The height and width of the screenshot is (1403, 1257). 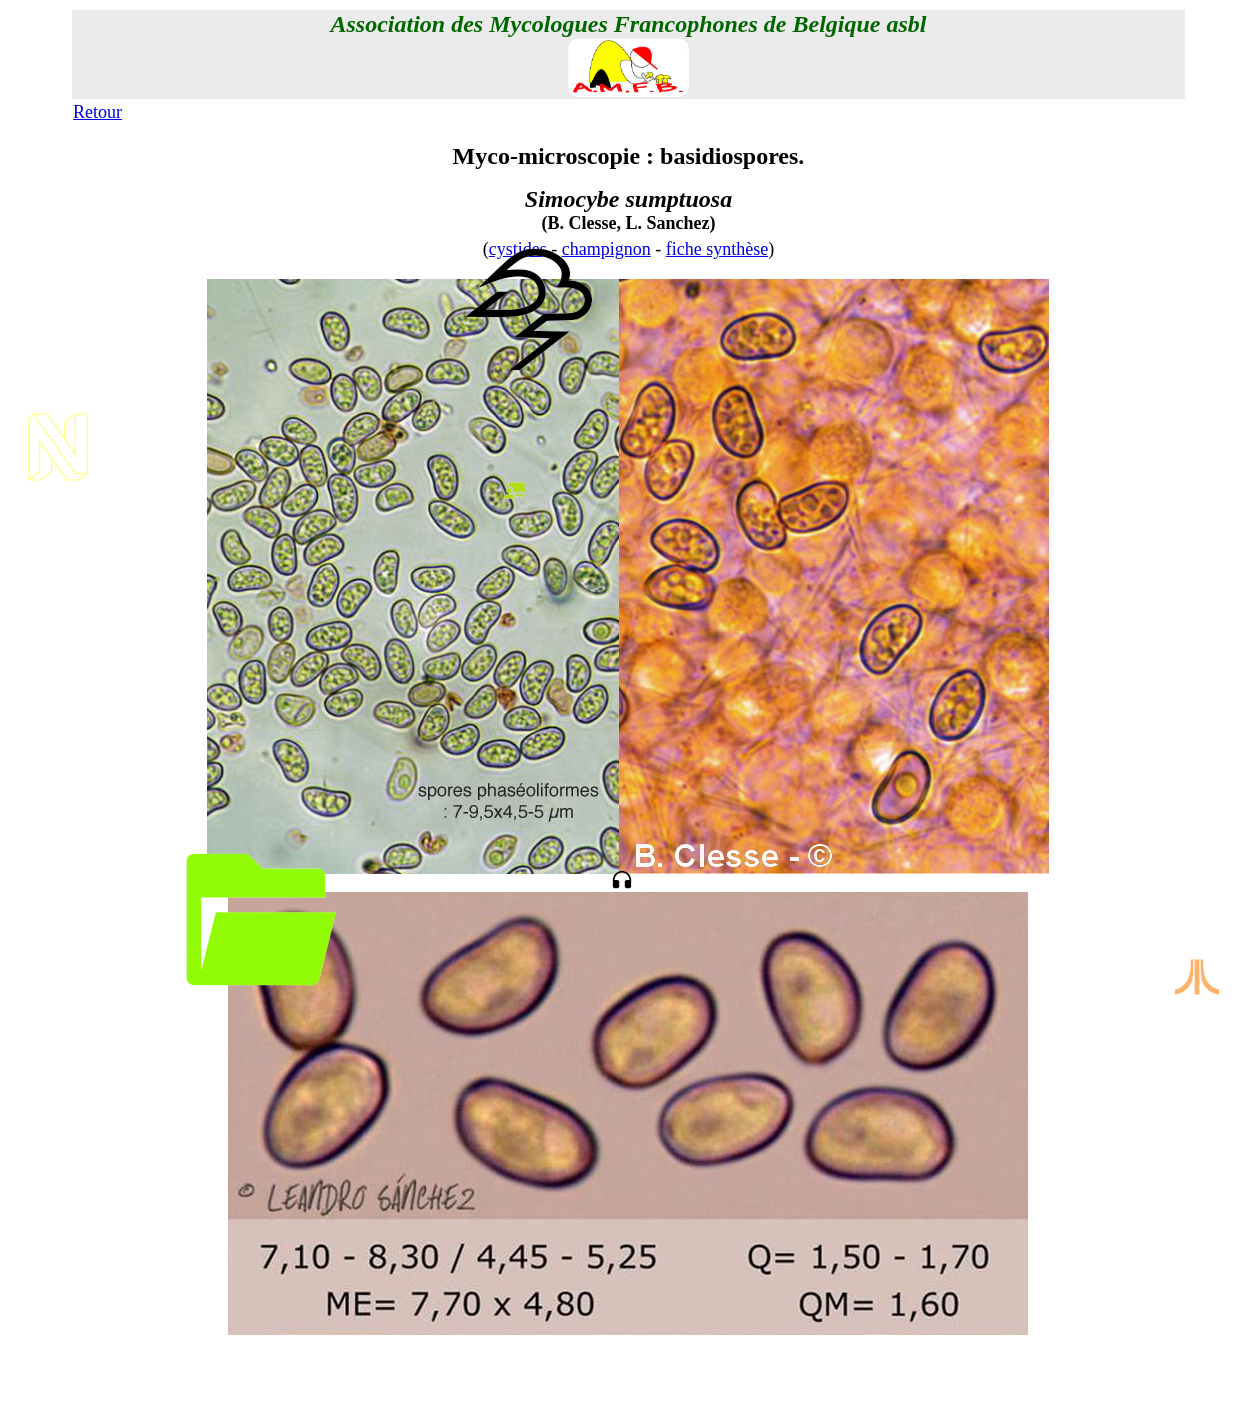 I want to click on open folder to view contents, so click(x=259, y=919).